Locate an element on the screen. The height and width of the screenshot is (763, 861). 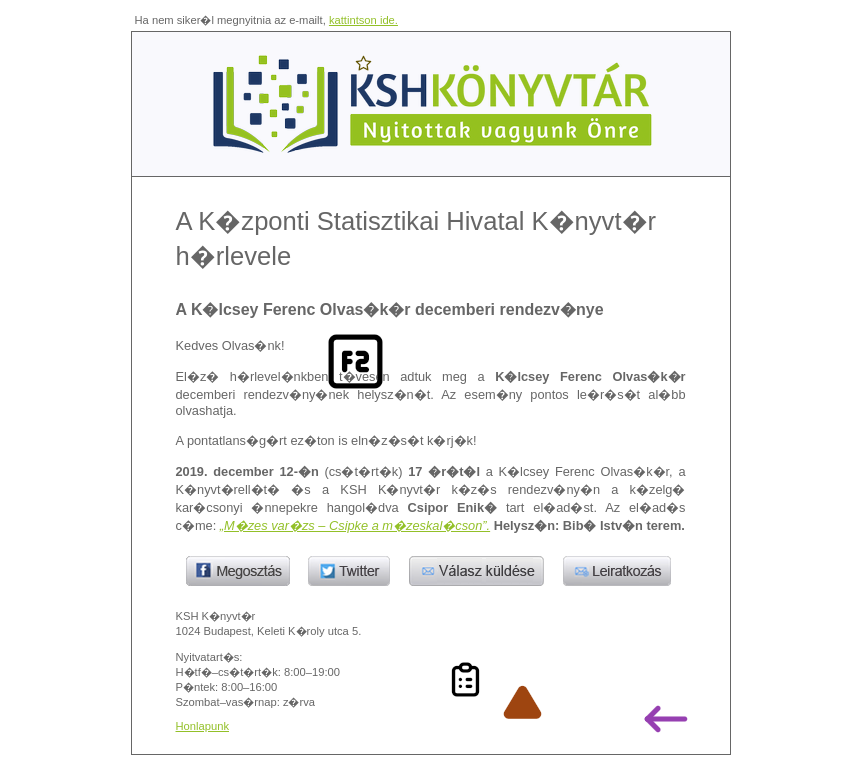
add to favorites is located at coordinates (363, 63).